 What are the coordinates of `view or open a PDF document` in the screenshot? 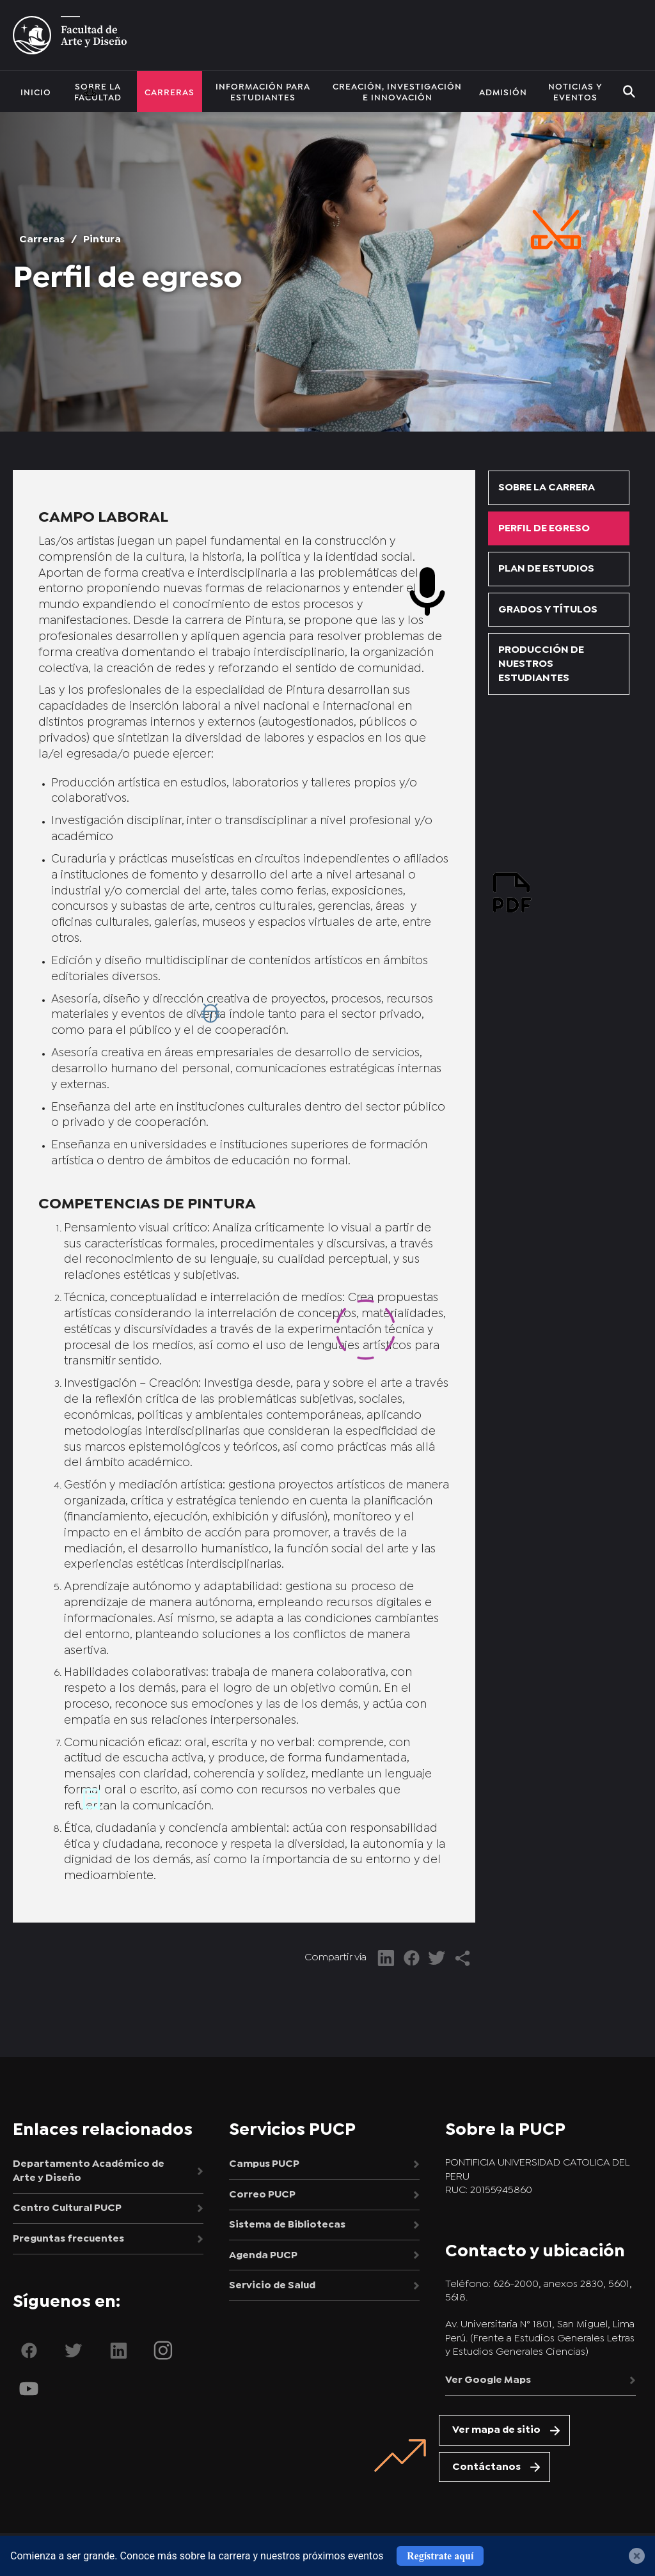 It's located at (511, 894).